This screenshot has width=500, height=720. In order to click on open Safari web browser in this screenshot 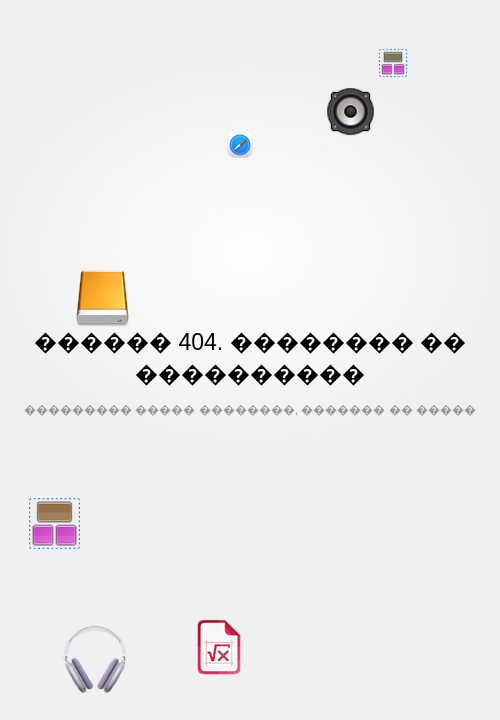, I will do `click(240, 145)`.